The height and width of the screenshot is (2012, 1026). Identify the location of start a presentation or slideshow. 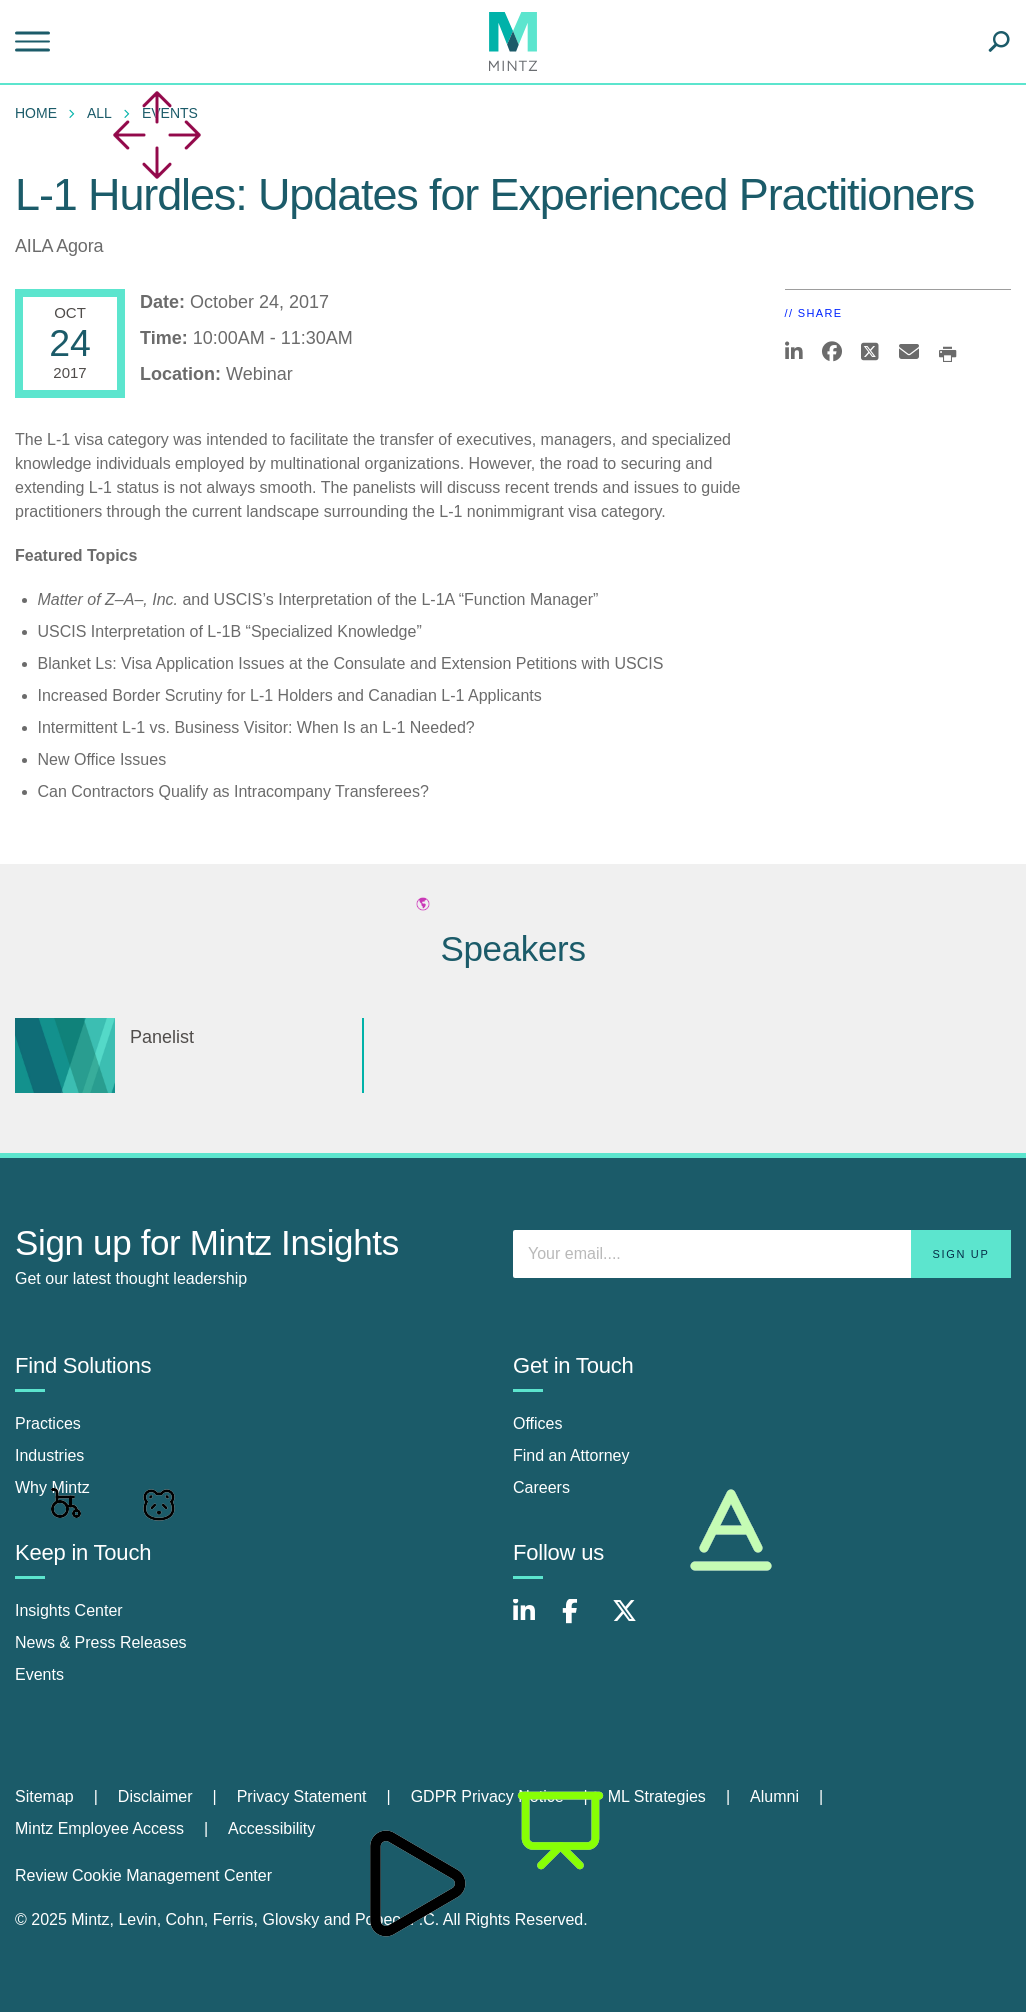
(560, 1830).